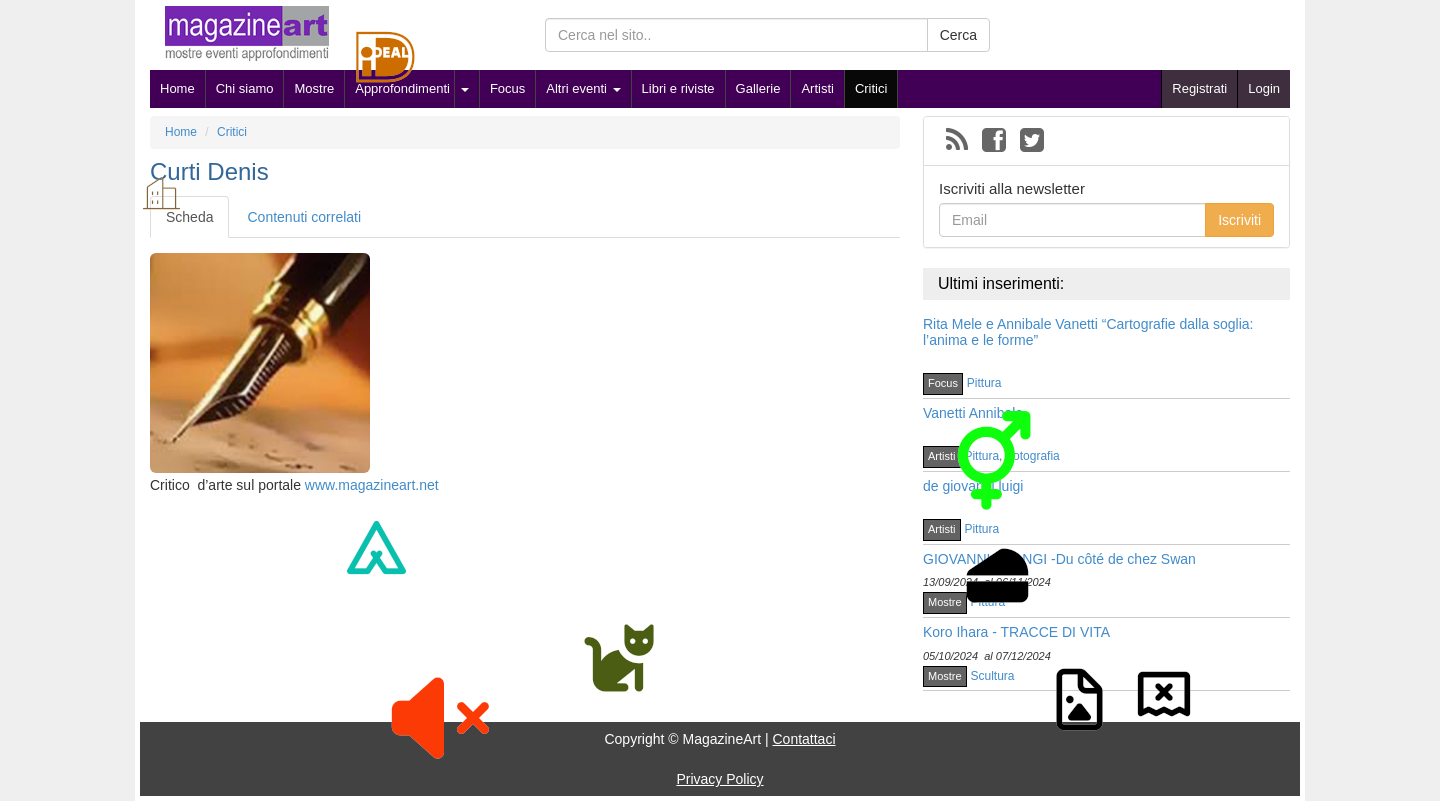 Image resolution: width=1440 pixels, height=801 pixels. I want to click on indicates gender options or selection, so click(989, 463).